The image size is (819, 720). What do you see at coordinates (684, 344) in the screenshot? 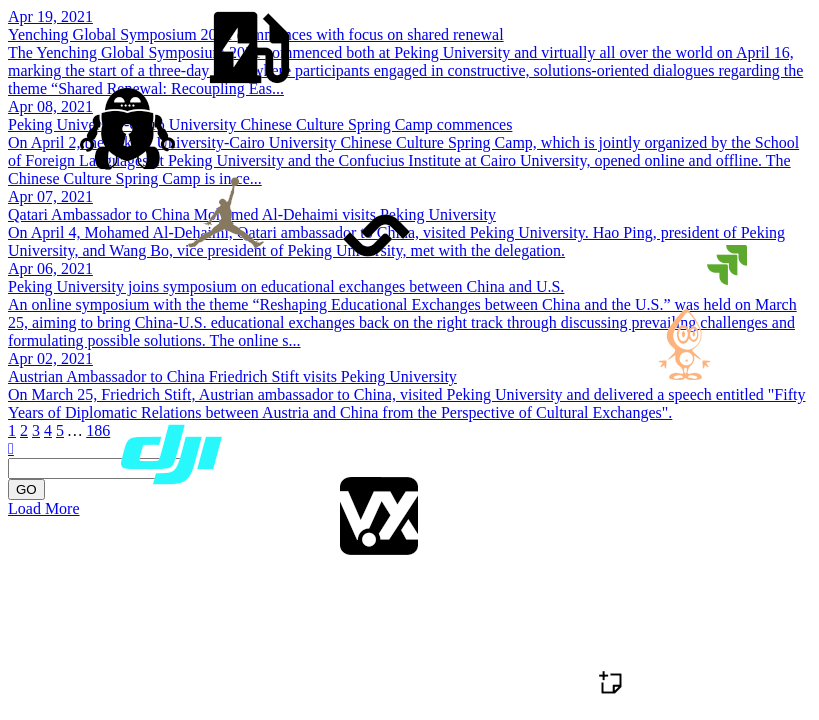
I see `visit the CodeProject website` at bounding box center [684, 344].